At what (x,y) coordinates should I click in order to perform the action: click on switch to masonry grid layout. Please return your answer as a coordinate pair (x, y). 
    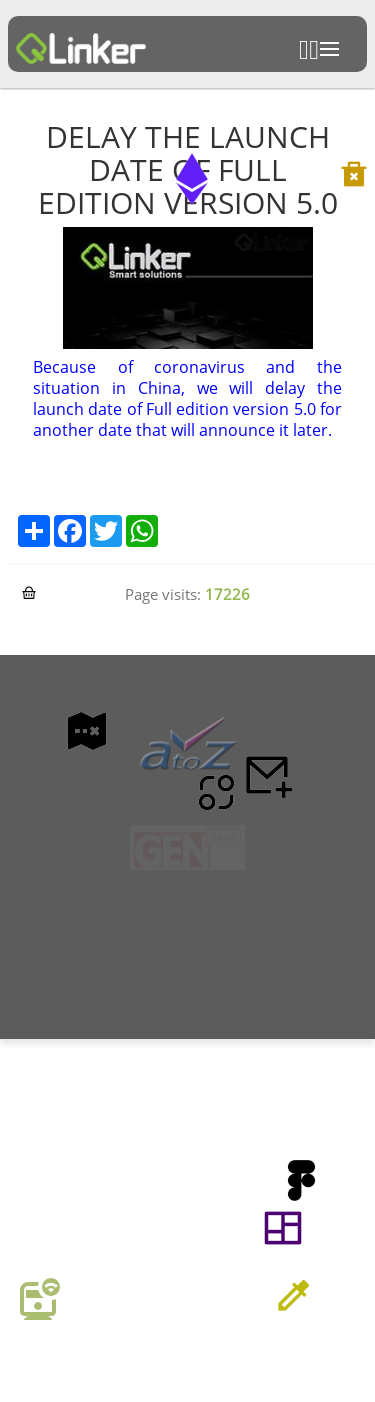
    Looking at the image, I should click on (283, 1228).